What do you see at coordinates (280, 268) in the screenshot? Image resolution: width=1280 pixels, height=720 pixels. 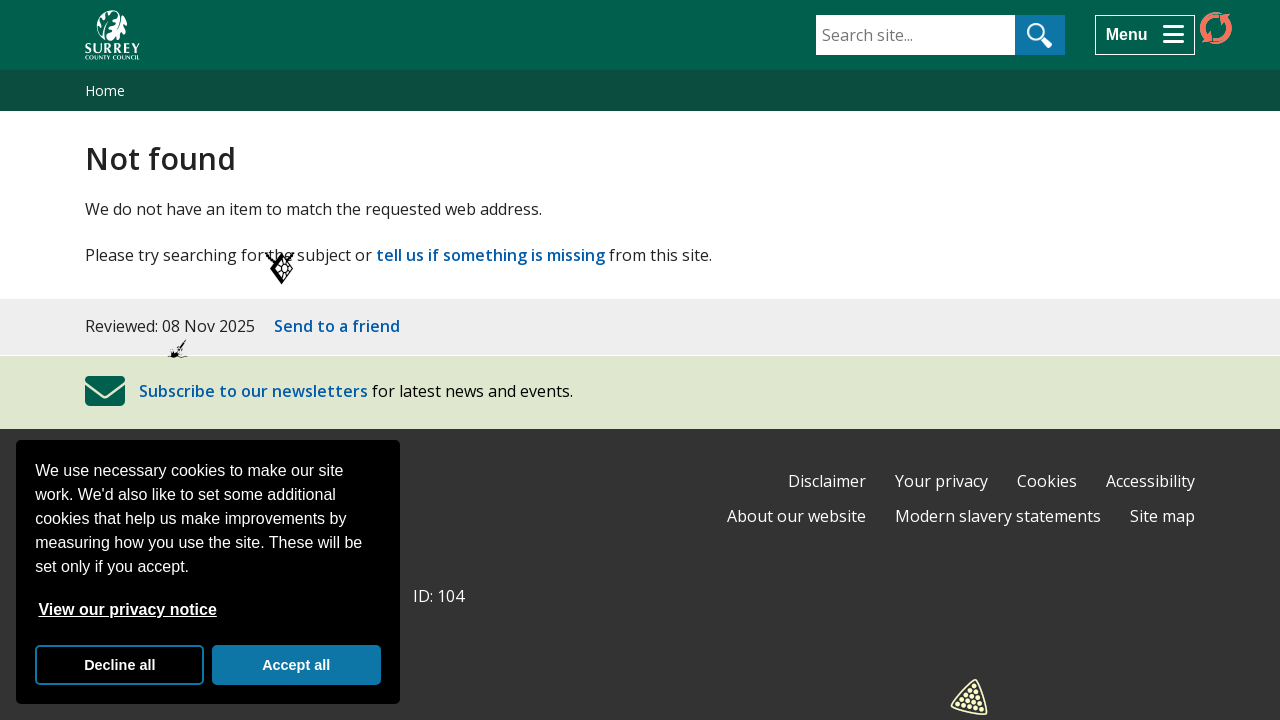 I see `view equipped jewelry or accessories` at bounding box center [280, 268].